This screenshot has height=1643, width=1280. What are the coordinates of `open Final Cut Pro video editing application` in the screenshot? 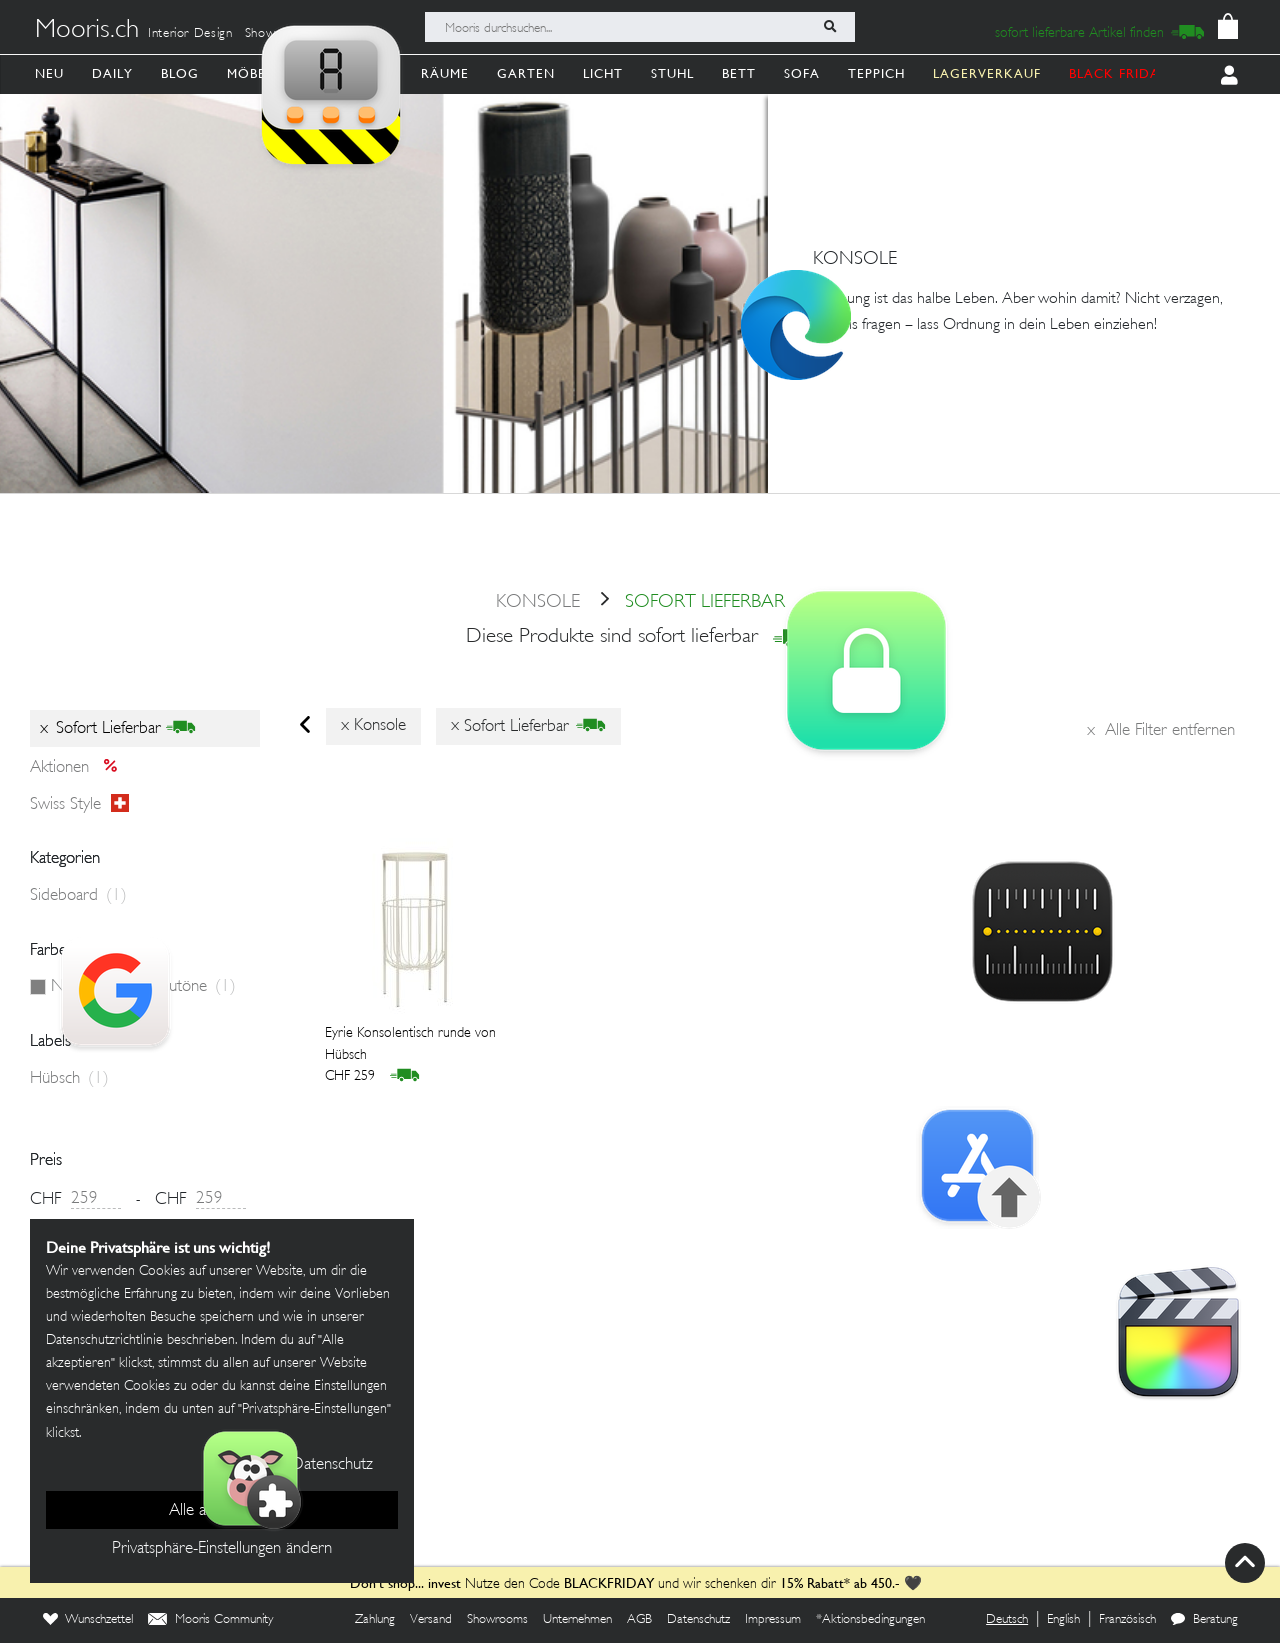 It's located at (1178, 1336).